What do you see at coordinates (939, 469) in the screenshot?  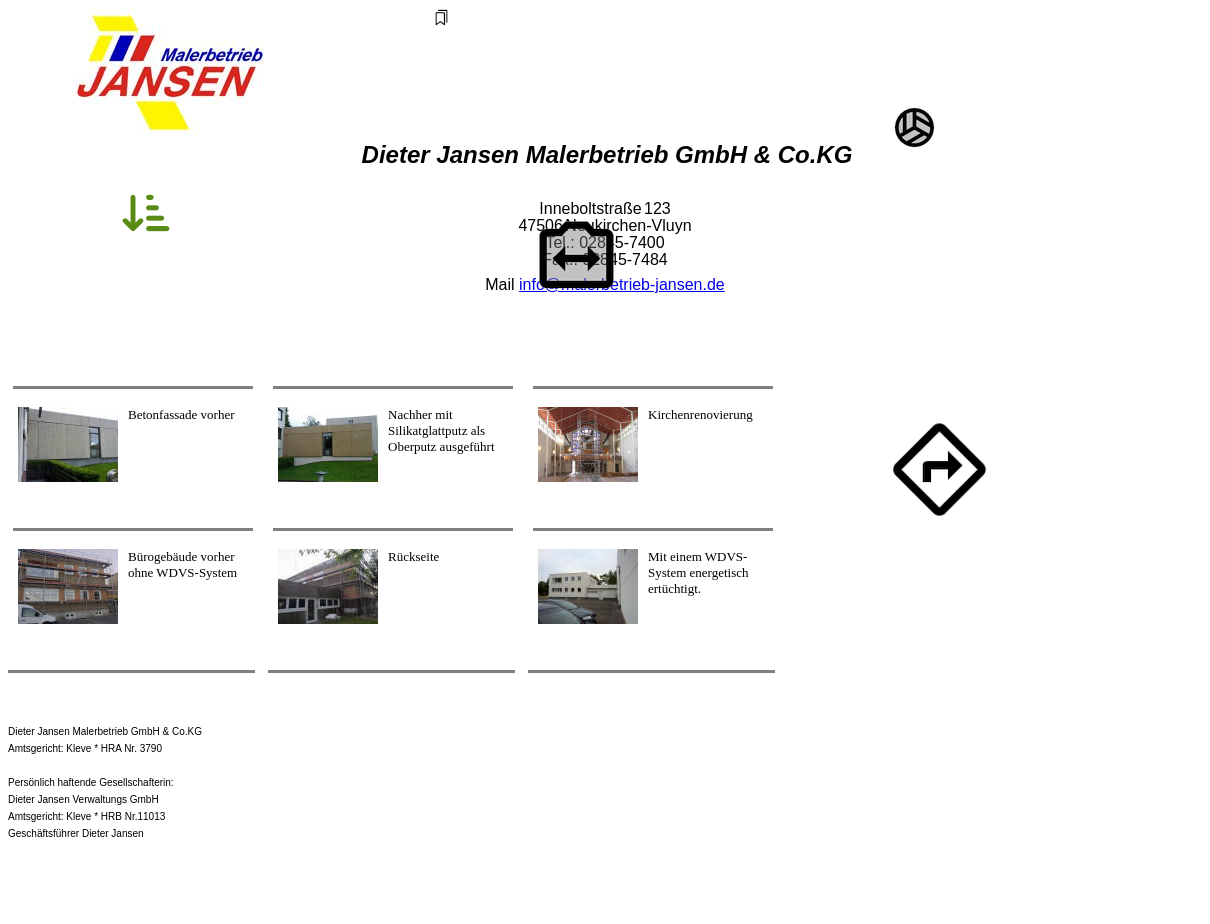 I see `get directions to a location` at bounding box center [939, 469].